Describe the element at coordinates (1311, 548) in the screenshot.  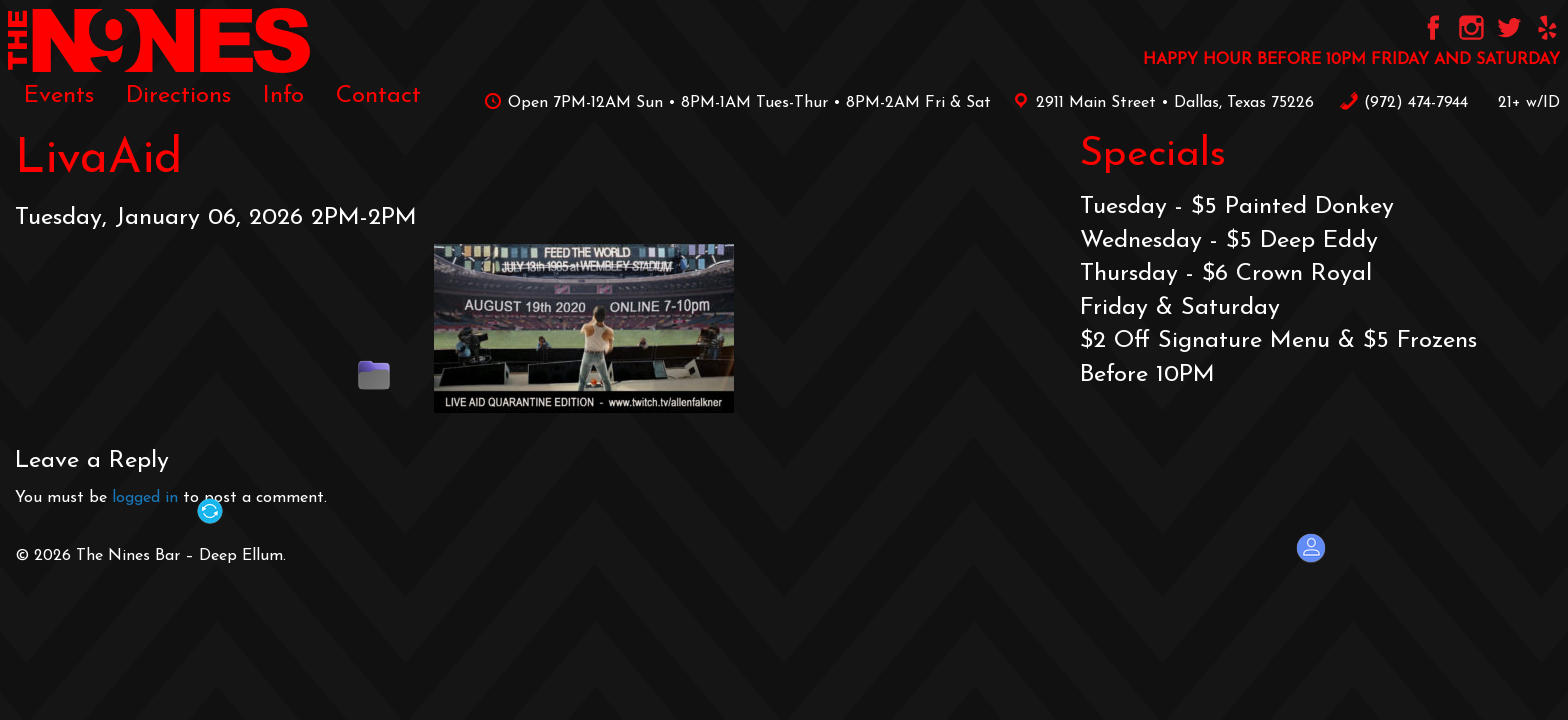
I see `indicates a personal or user-owned item` at that location.